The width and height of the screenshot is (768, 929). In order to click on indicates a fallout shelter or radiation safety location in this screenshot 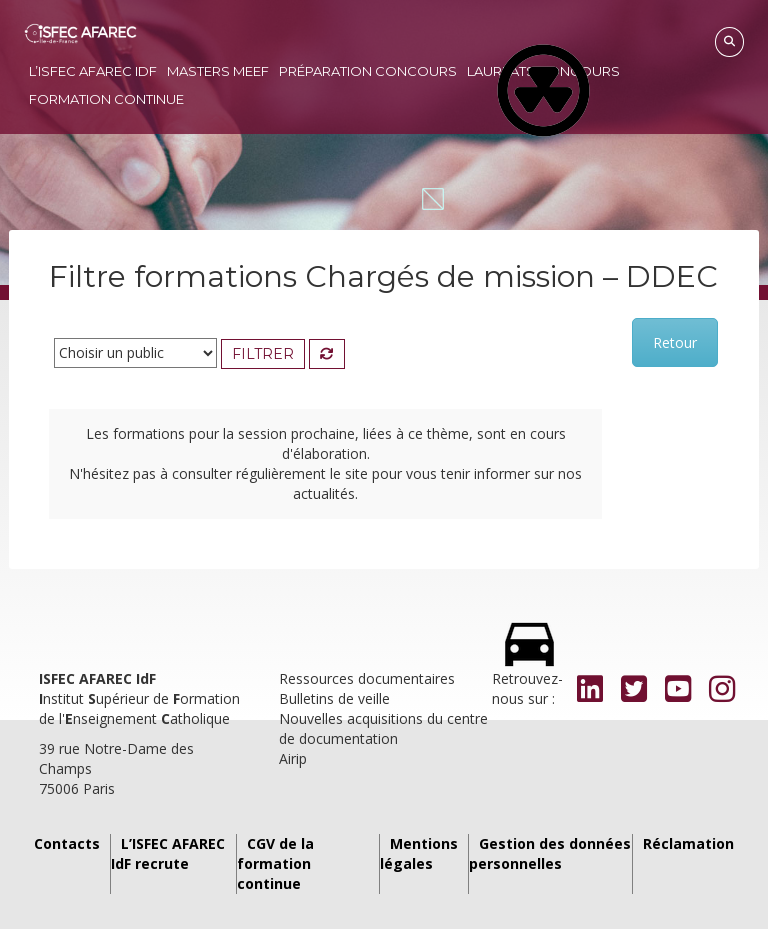, I will do `click(543, 90)`.